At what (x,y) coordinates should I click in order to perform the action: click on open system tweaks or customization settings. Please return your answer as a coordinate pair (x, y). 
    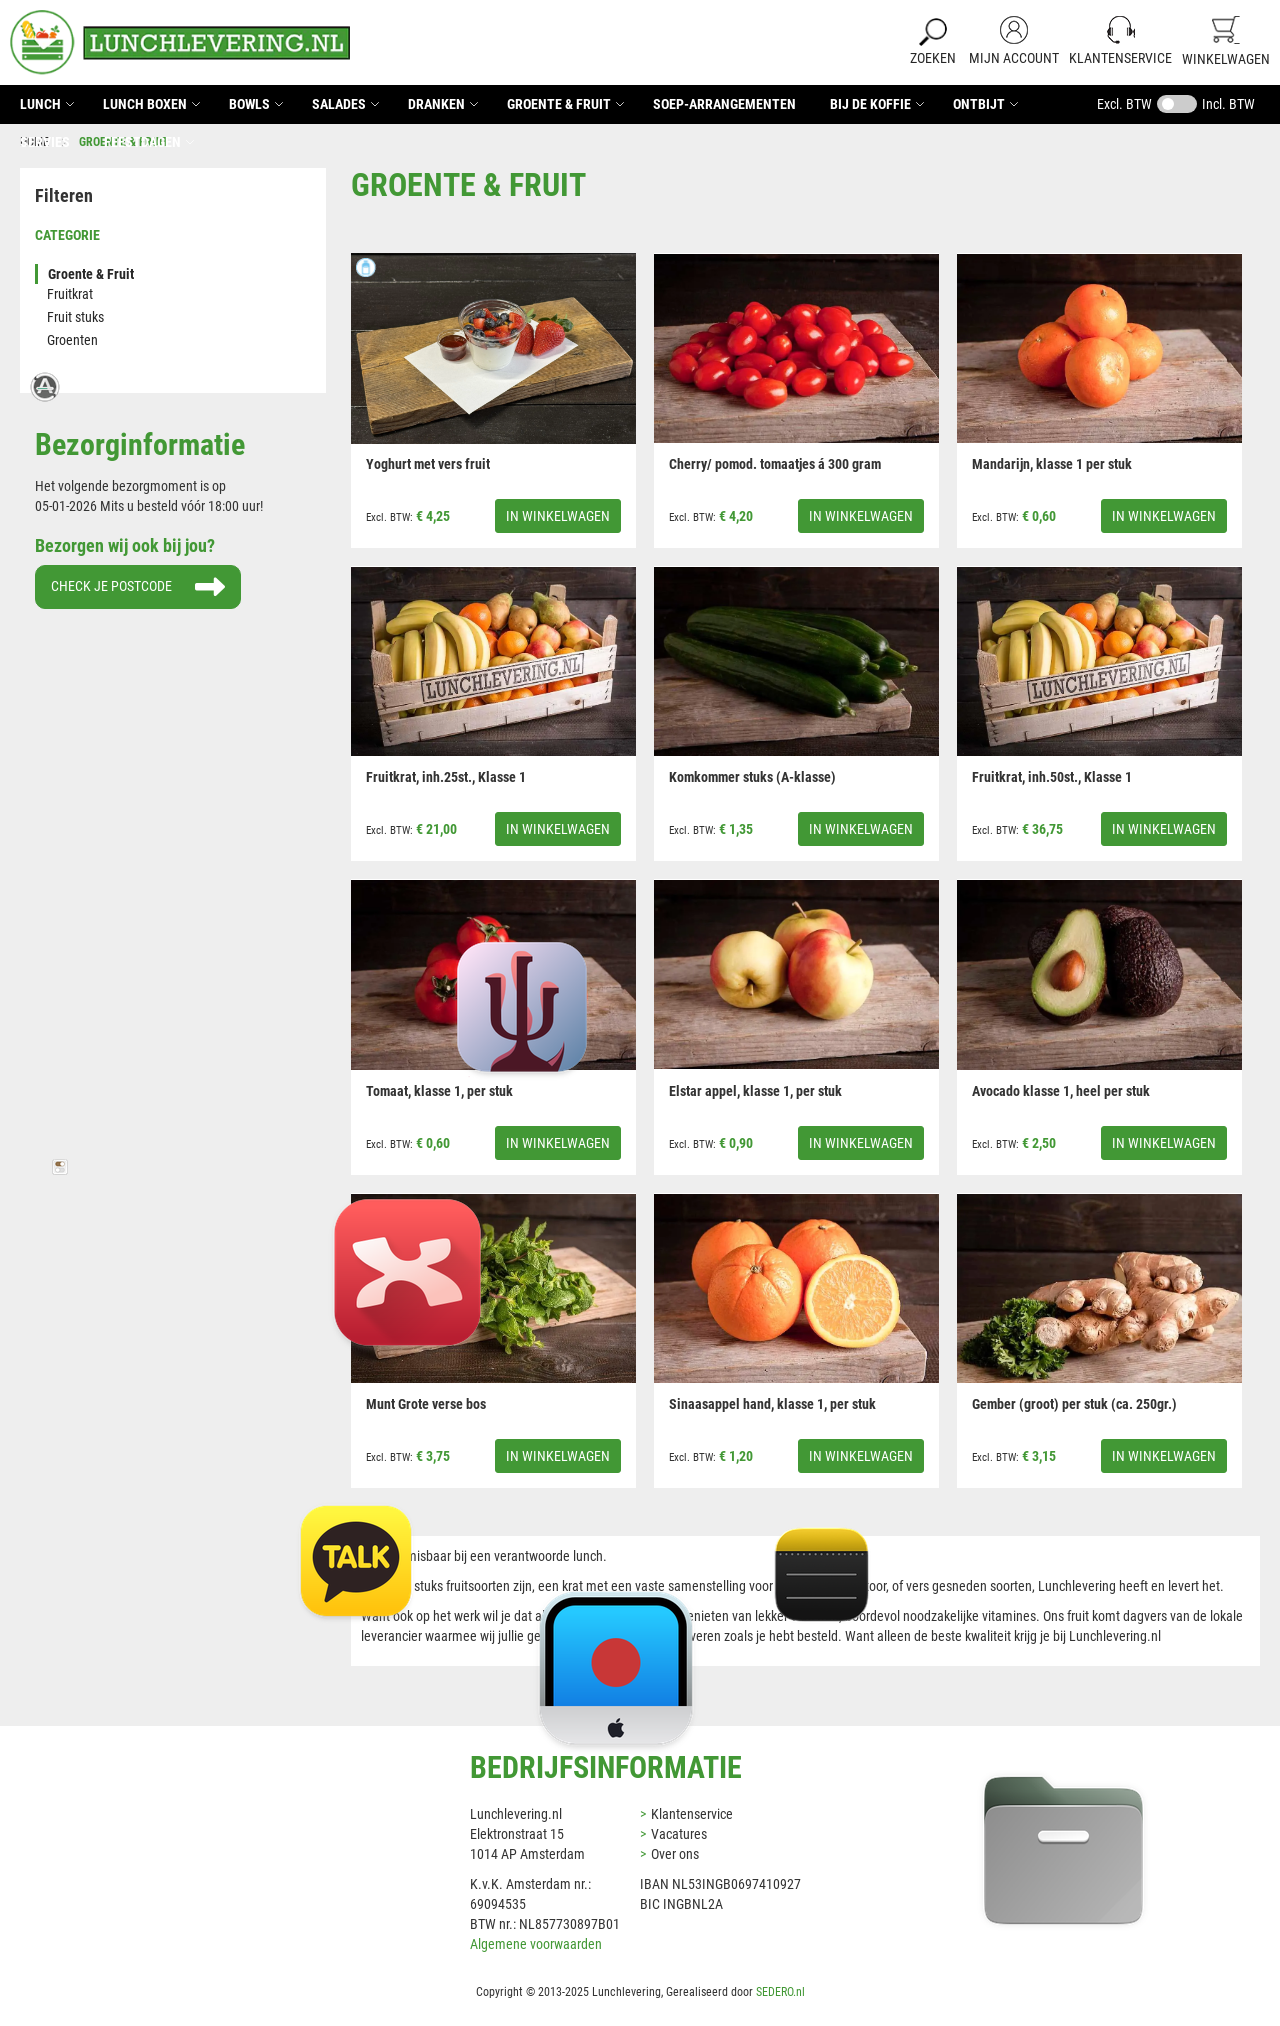
    Looking at the image, I should click on (60, 1167).